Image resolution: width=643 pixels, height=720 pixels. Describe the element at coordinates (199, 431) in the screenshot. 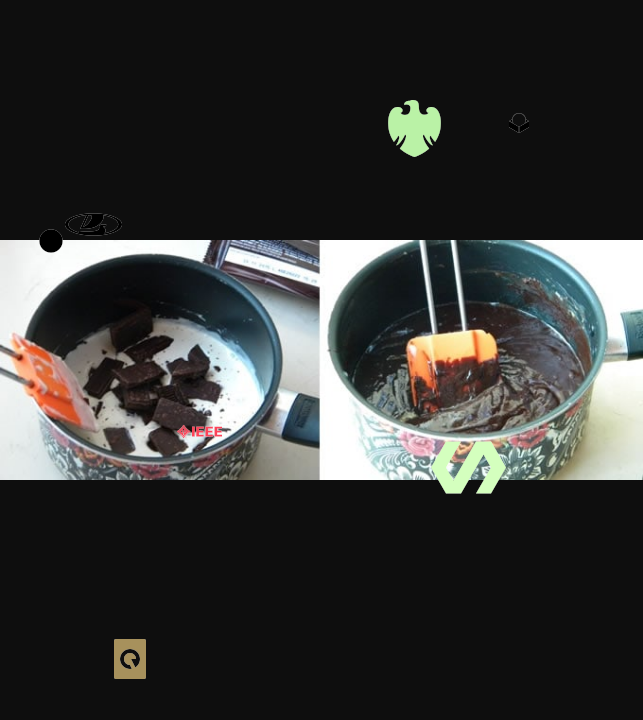

I see `IEEE organization logo` at that location.